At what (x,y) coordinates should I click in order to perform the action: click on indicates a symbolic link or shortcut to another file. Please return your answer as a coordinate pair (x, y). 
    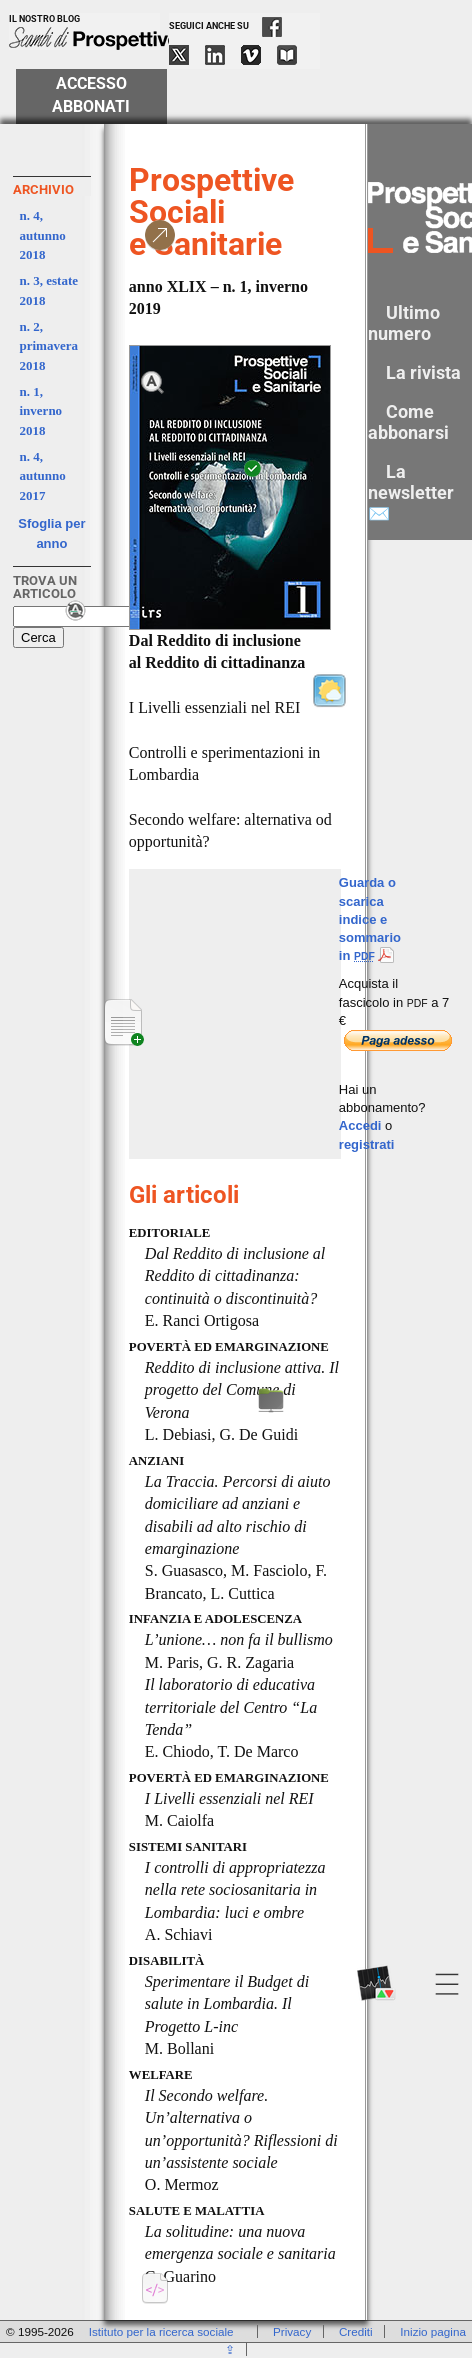
    Looking at the image, I should click on (160, 235).